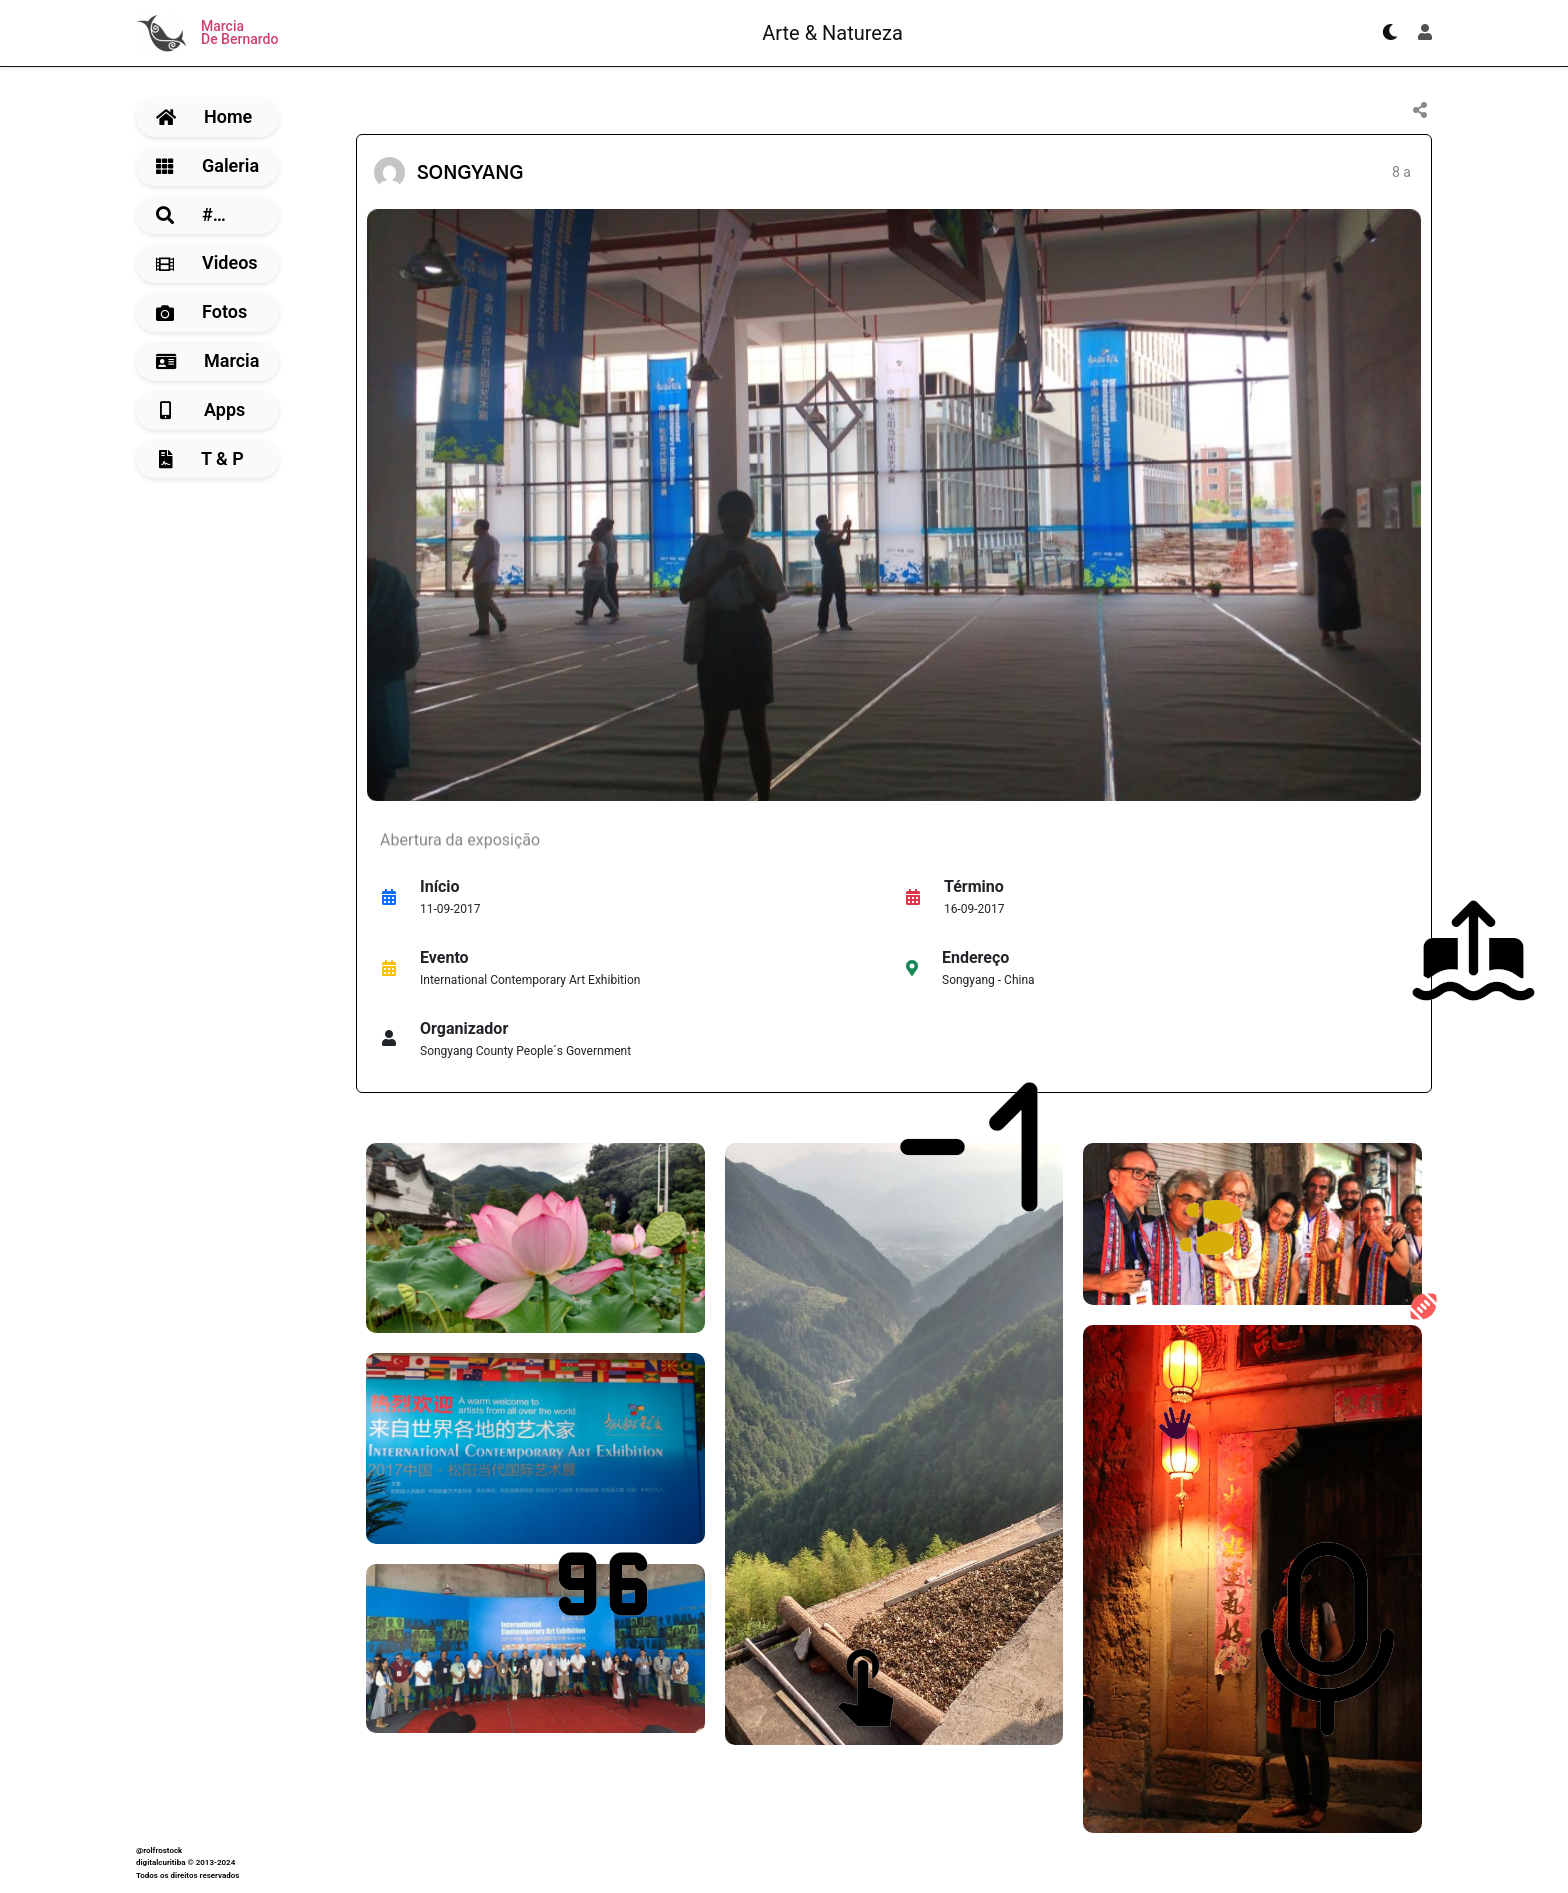  Describe the element at coordinates (1473, 950) in the screenshot. I see `indicates rising water levels or flood warning` at that location.